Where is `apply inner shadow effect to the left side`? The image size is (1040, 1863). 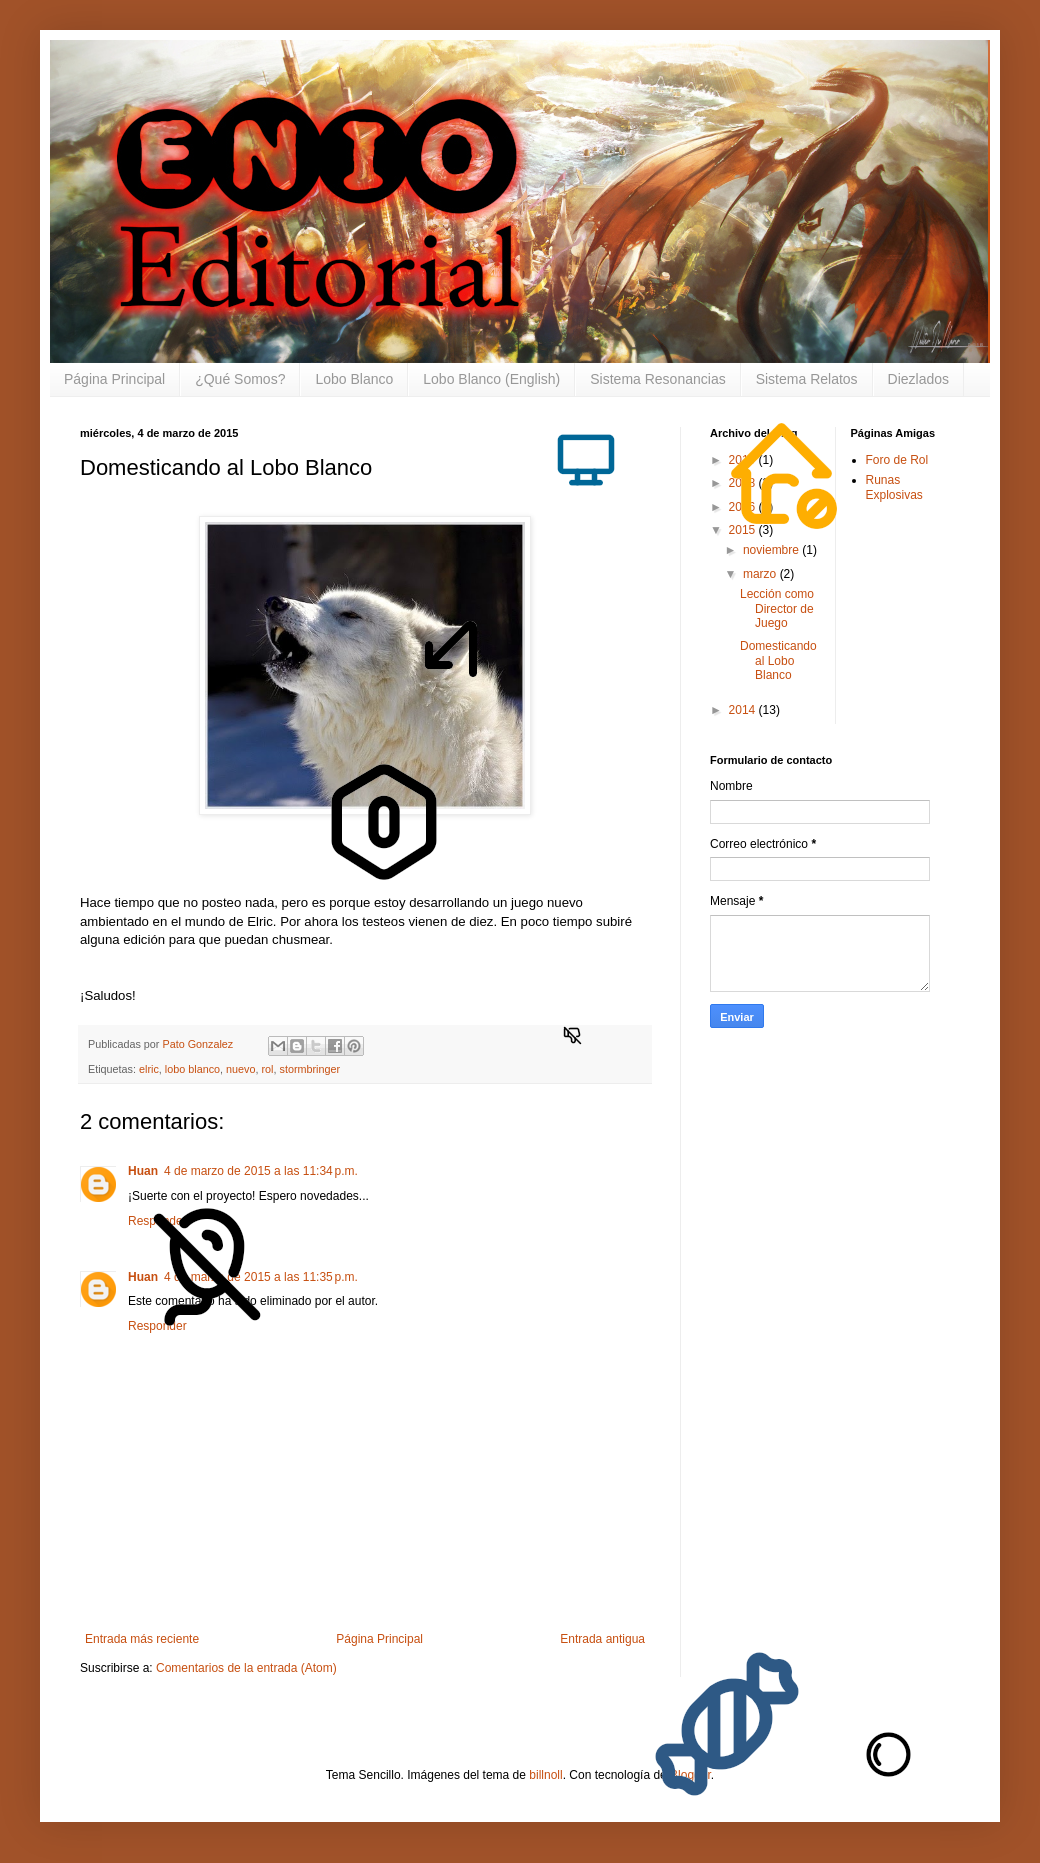 apply inner shadow effect to the left side is located at coordinates (888, 1754).